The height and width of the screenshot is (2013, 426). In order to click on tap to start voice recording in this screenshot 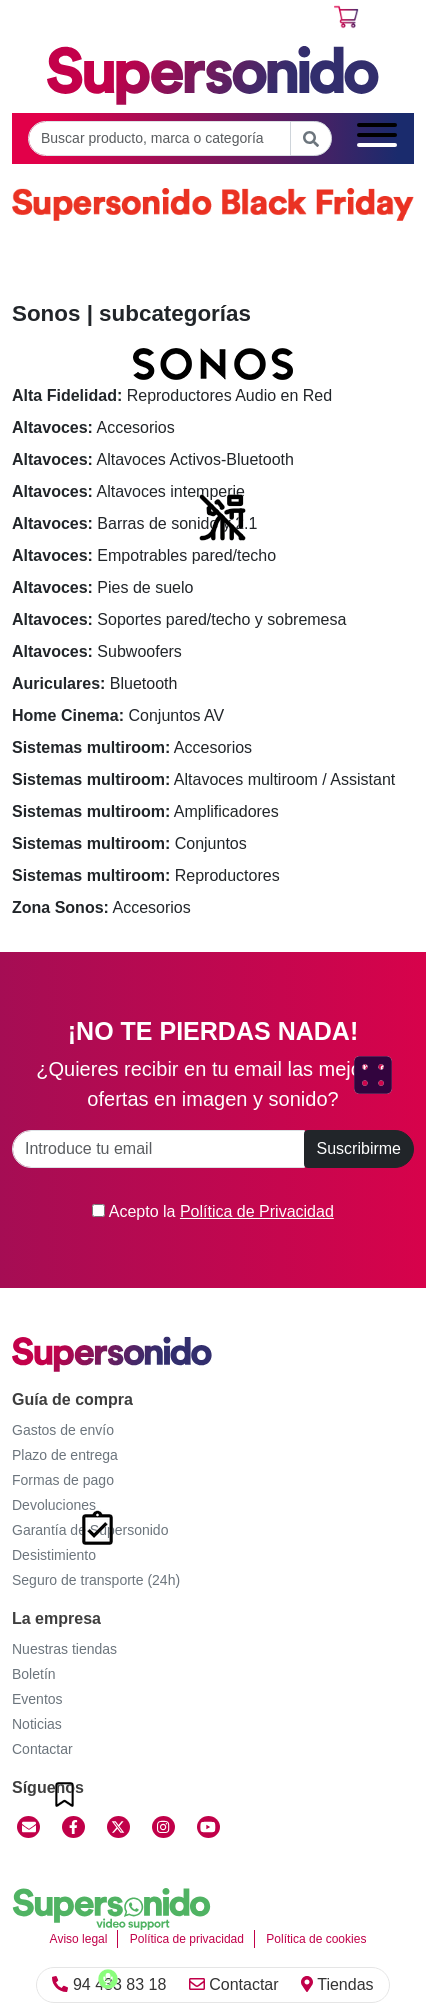, I will do `click(108, 1979)`.